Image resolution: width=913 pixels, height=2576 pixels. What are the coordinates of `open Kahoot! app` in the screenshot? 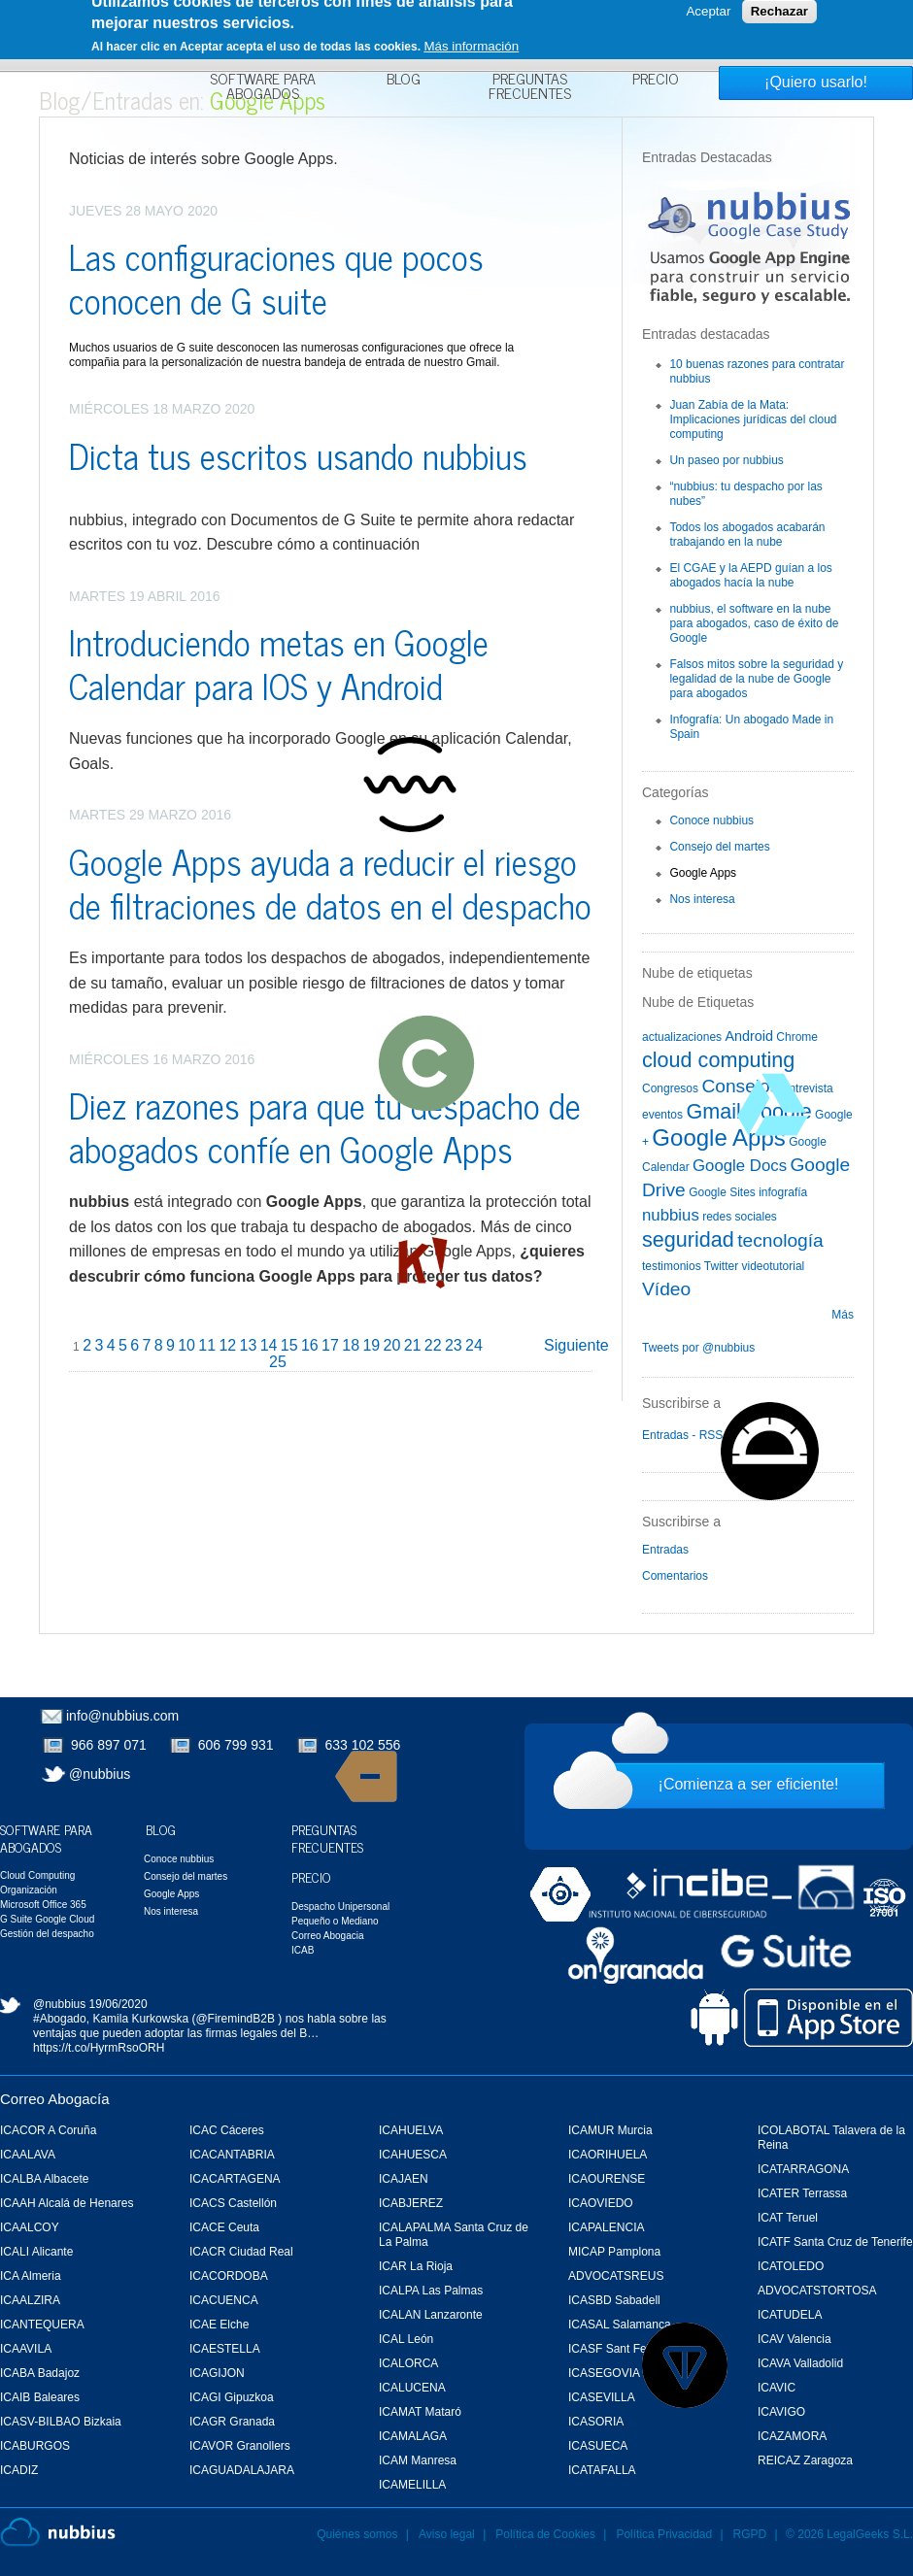 It's located at (423, 1262).